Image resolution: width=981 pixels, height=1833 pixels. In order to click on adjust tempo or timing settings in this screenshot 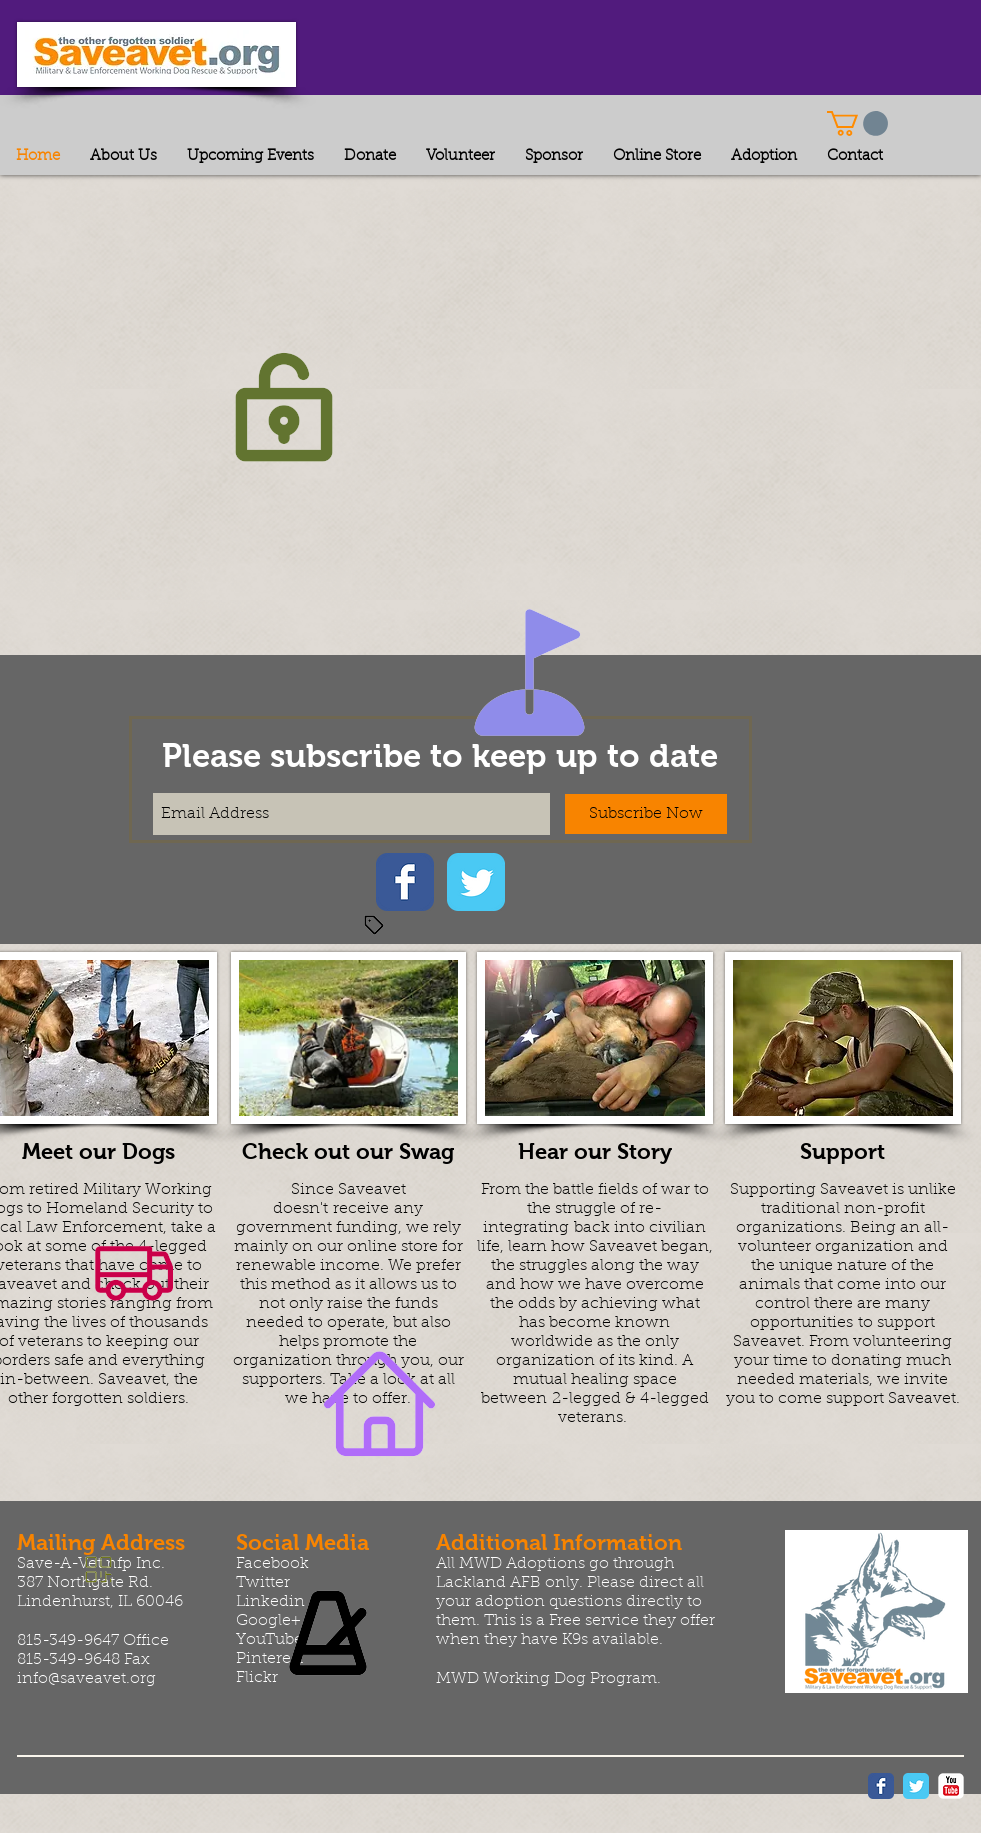, I will do `click(328, 1633)`.